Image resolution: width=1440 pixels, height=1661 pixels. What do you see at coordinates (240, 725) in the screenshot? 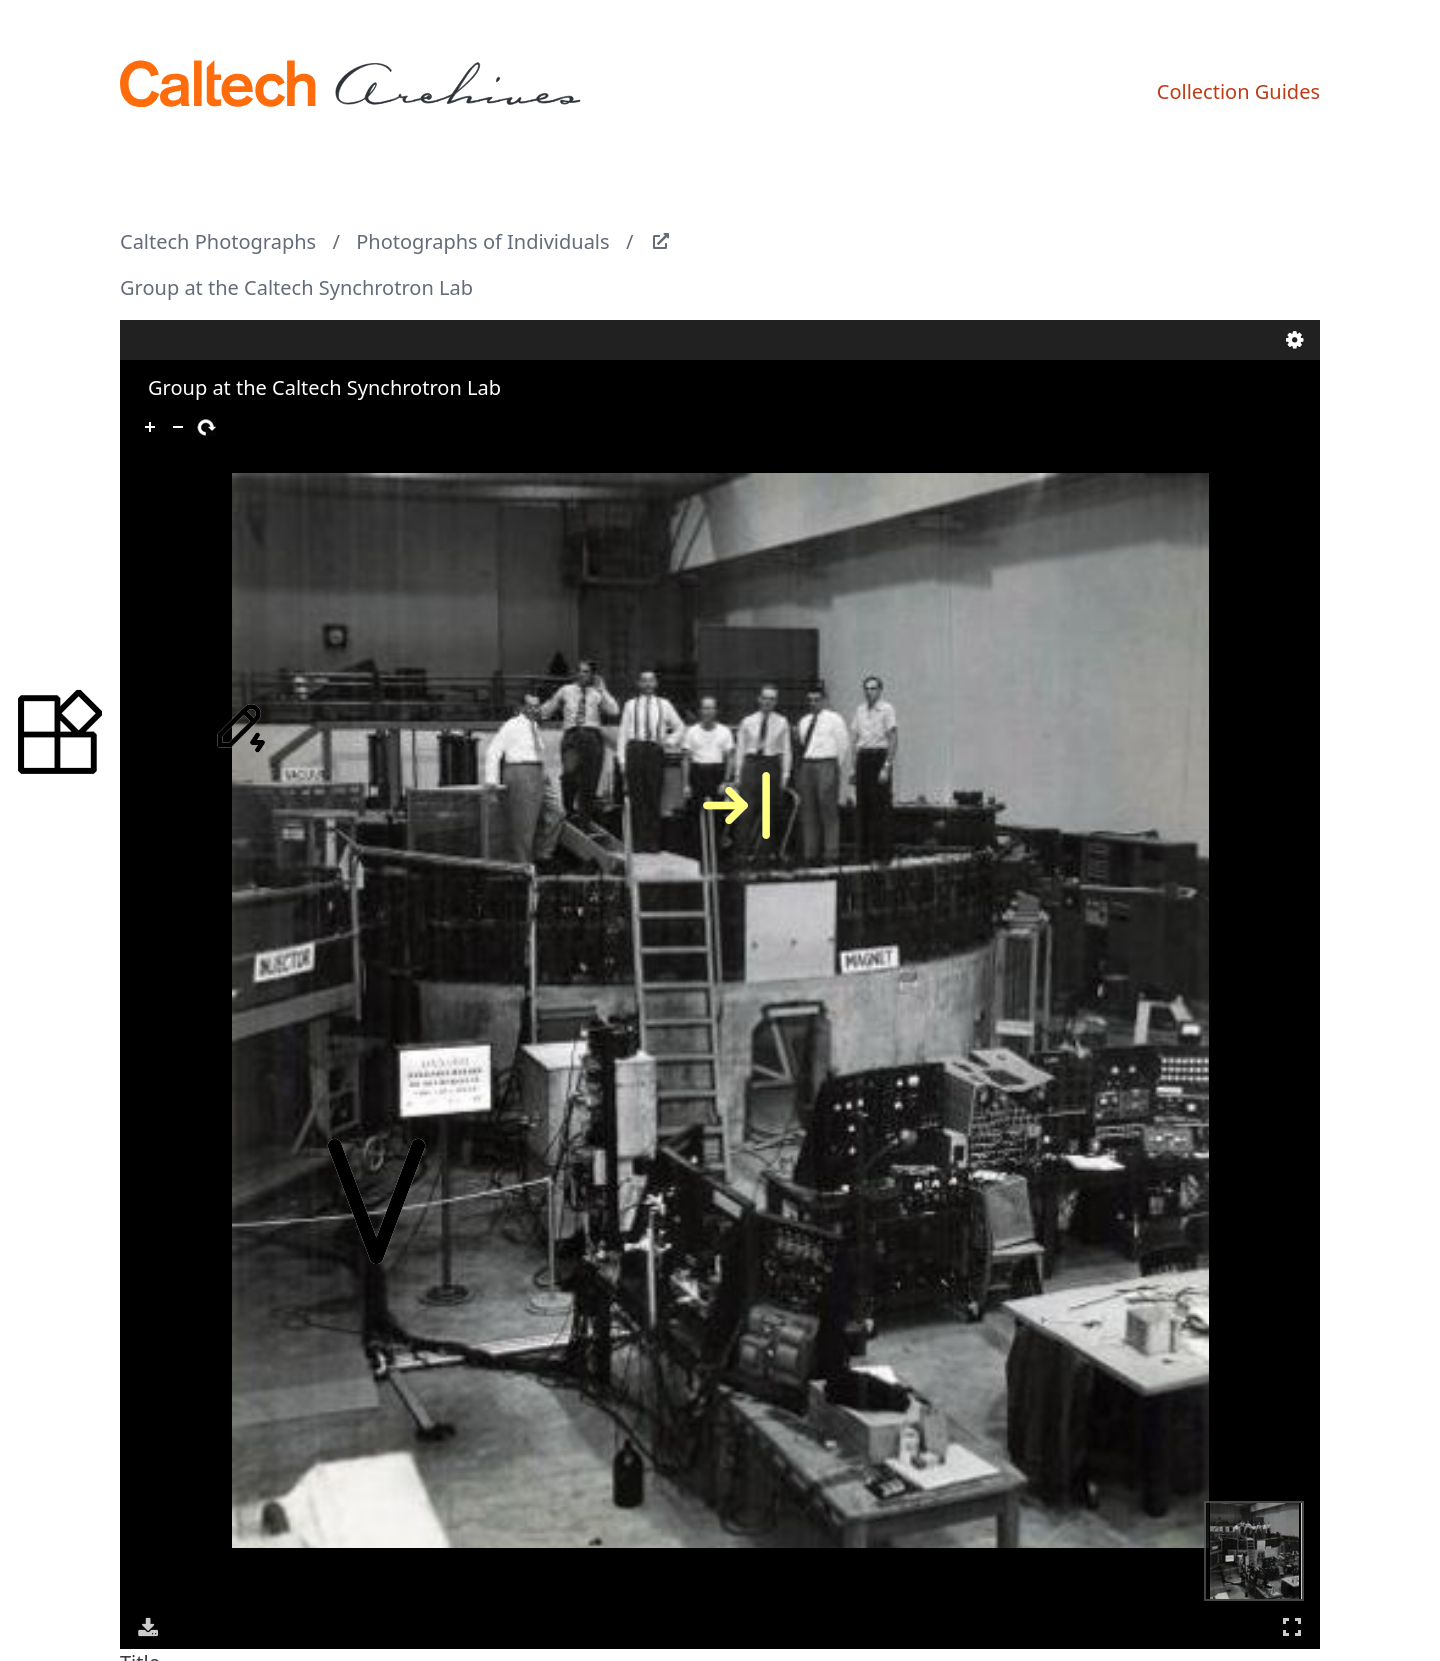
I see `quick edit or instant editing mode` at bounding box center [240, 725].